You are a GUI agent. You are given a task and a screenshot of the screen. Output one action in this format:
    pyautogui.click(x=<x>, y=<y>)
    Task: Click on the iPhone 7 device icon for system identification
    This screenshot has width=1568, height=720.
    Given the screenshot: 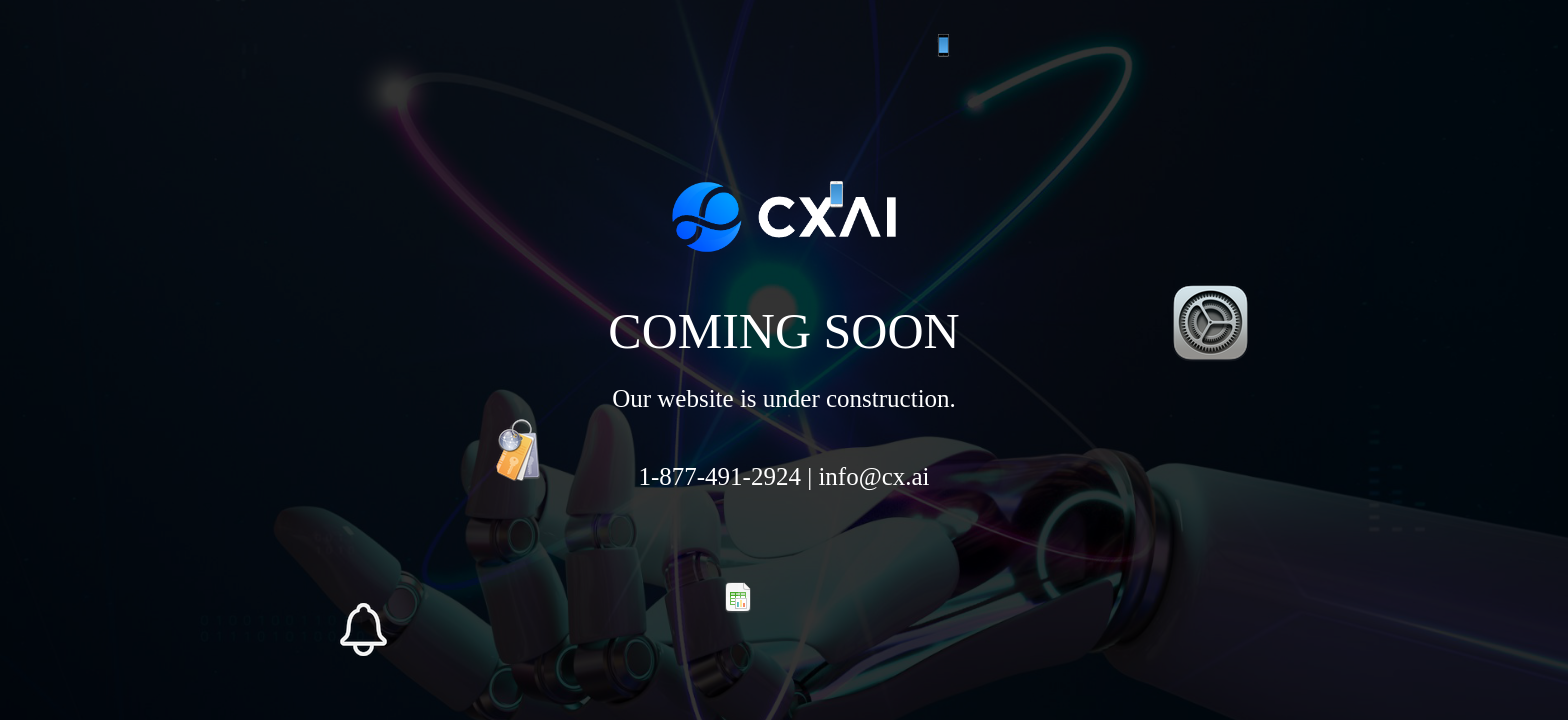 What is the action you would take?
    pyautogui.click(x=836, y=194)
    